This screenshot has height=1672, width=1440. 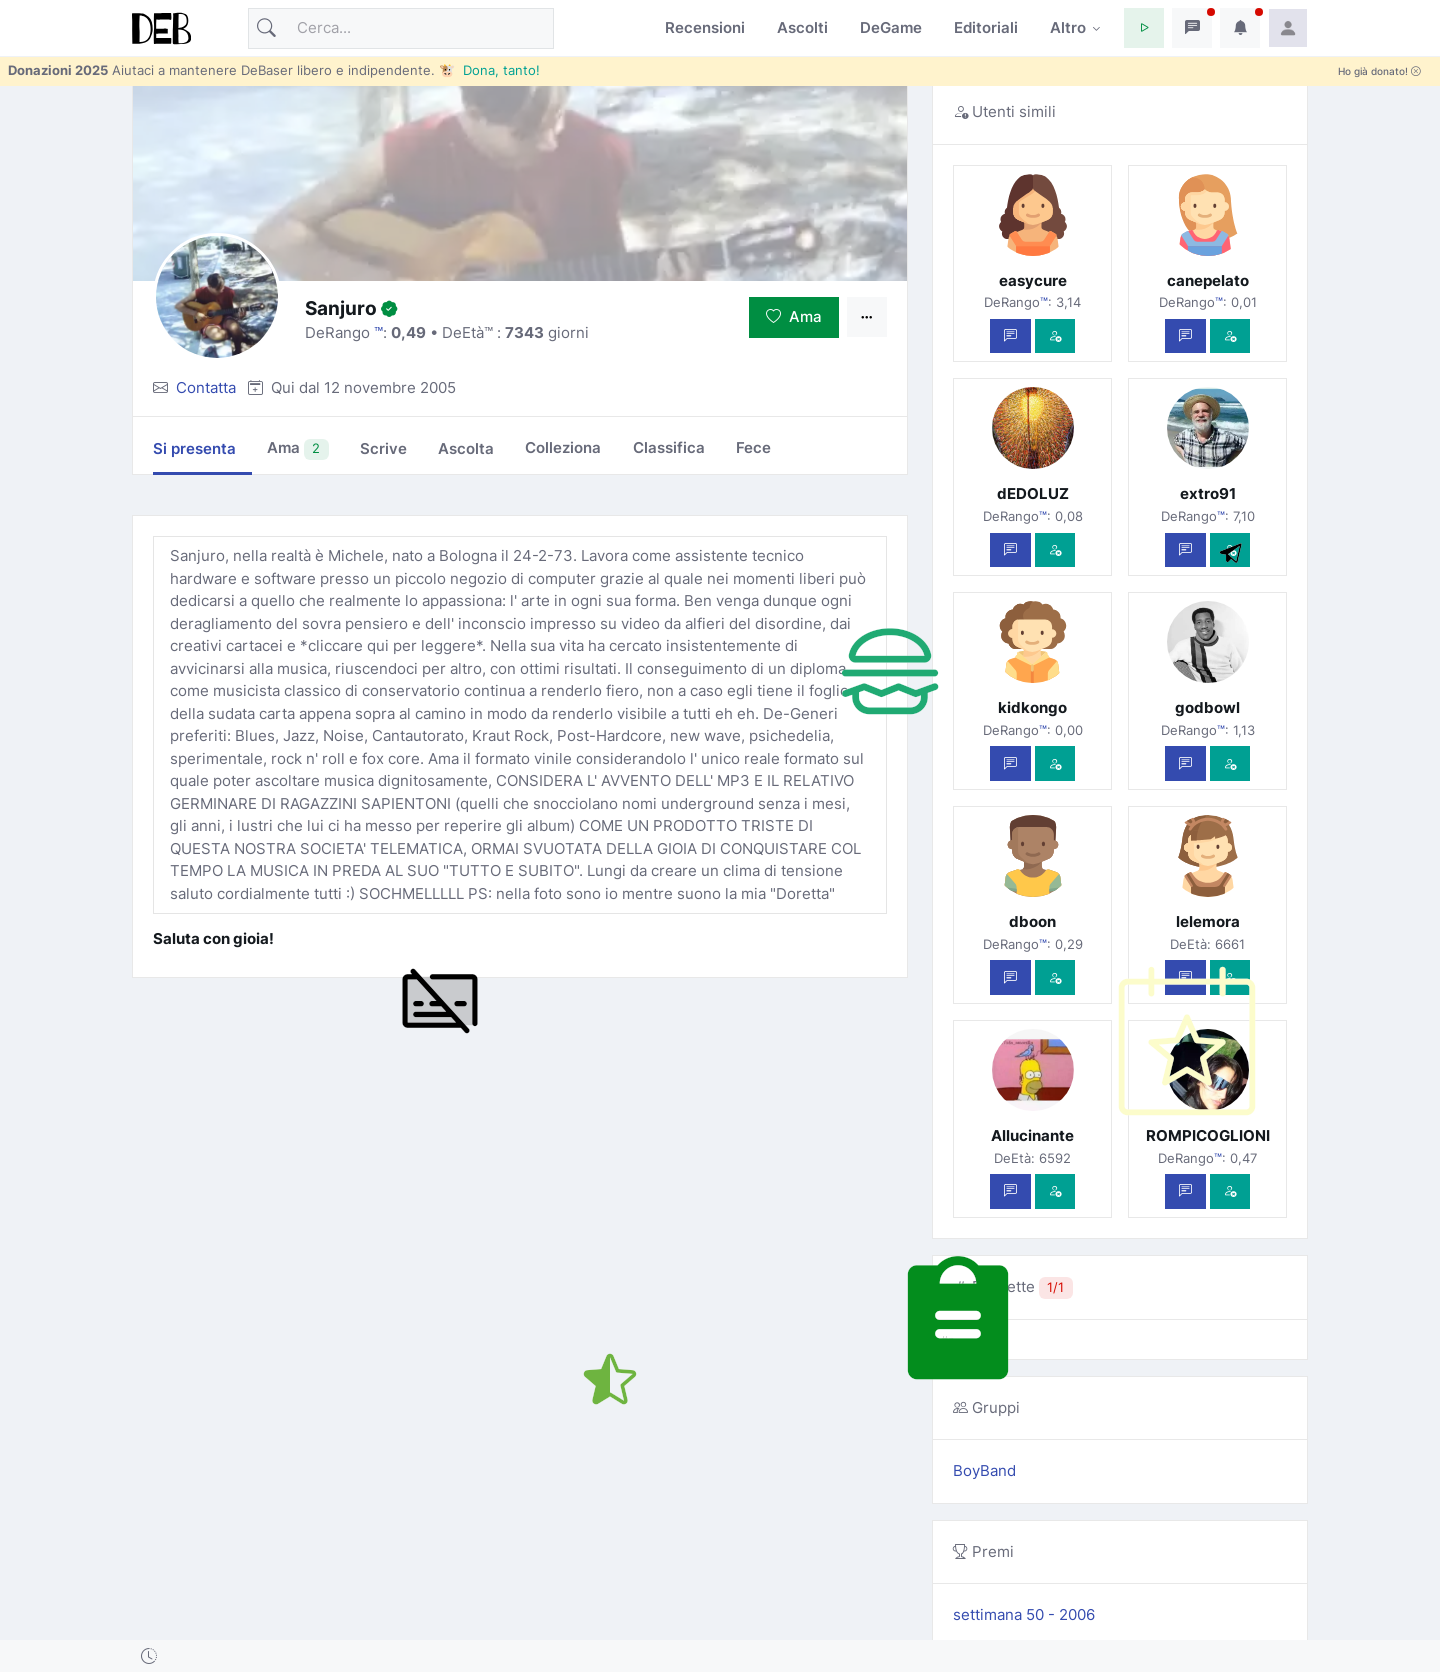 I want to click on indicates a partial rating or half-star score, so click(x=610, y=1380).